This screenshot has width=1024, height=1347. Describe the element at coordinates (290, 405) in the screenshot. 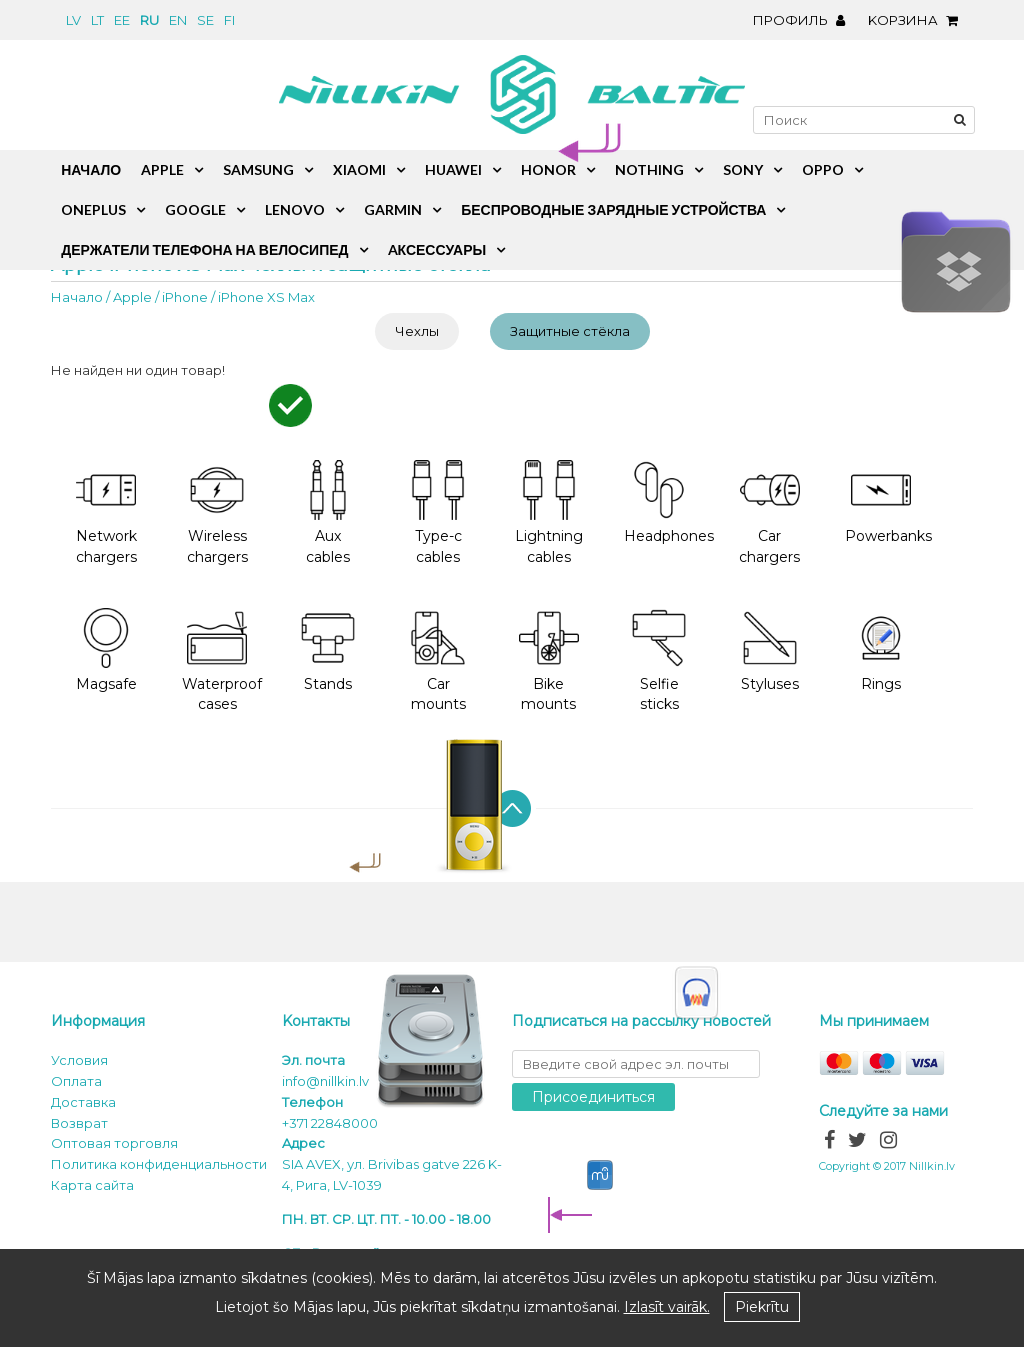

I see `confirm or accept an action` at that location.